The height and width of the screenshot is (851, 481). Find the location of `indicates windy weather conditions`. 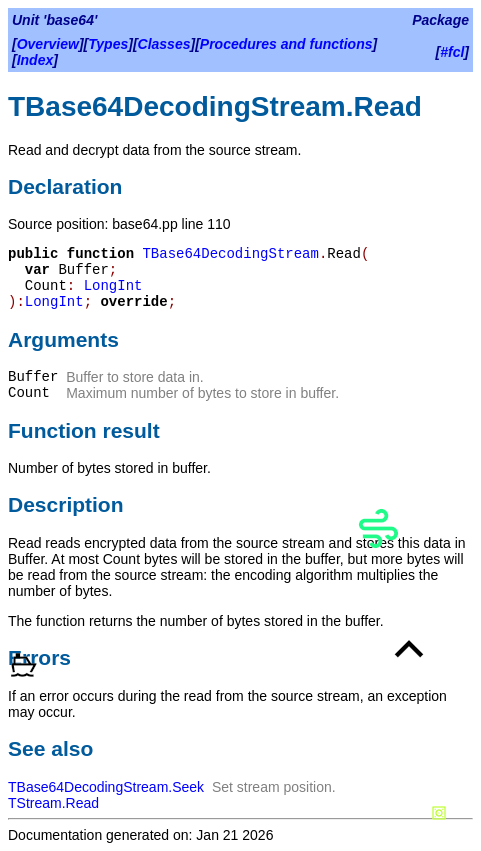

indicates windy weather conditions is located at coordinates (378, 528).